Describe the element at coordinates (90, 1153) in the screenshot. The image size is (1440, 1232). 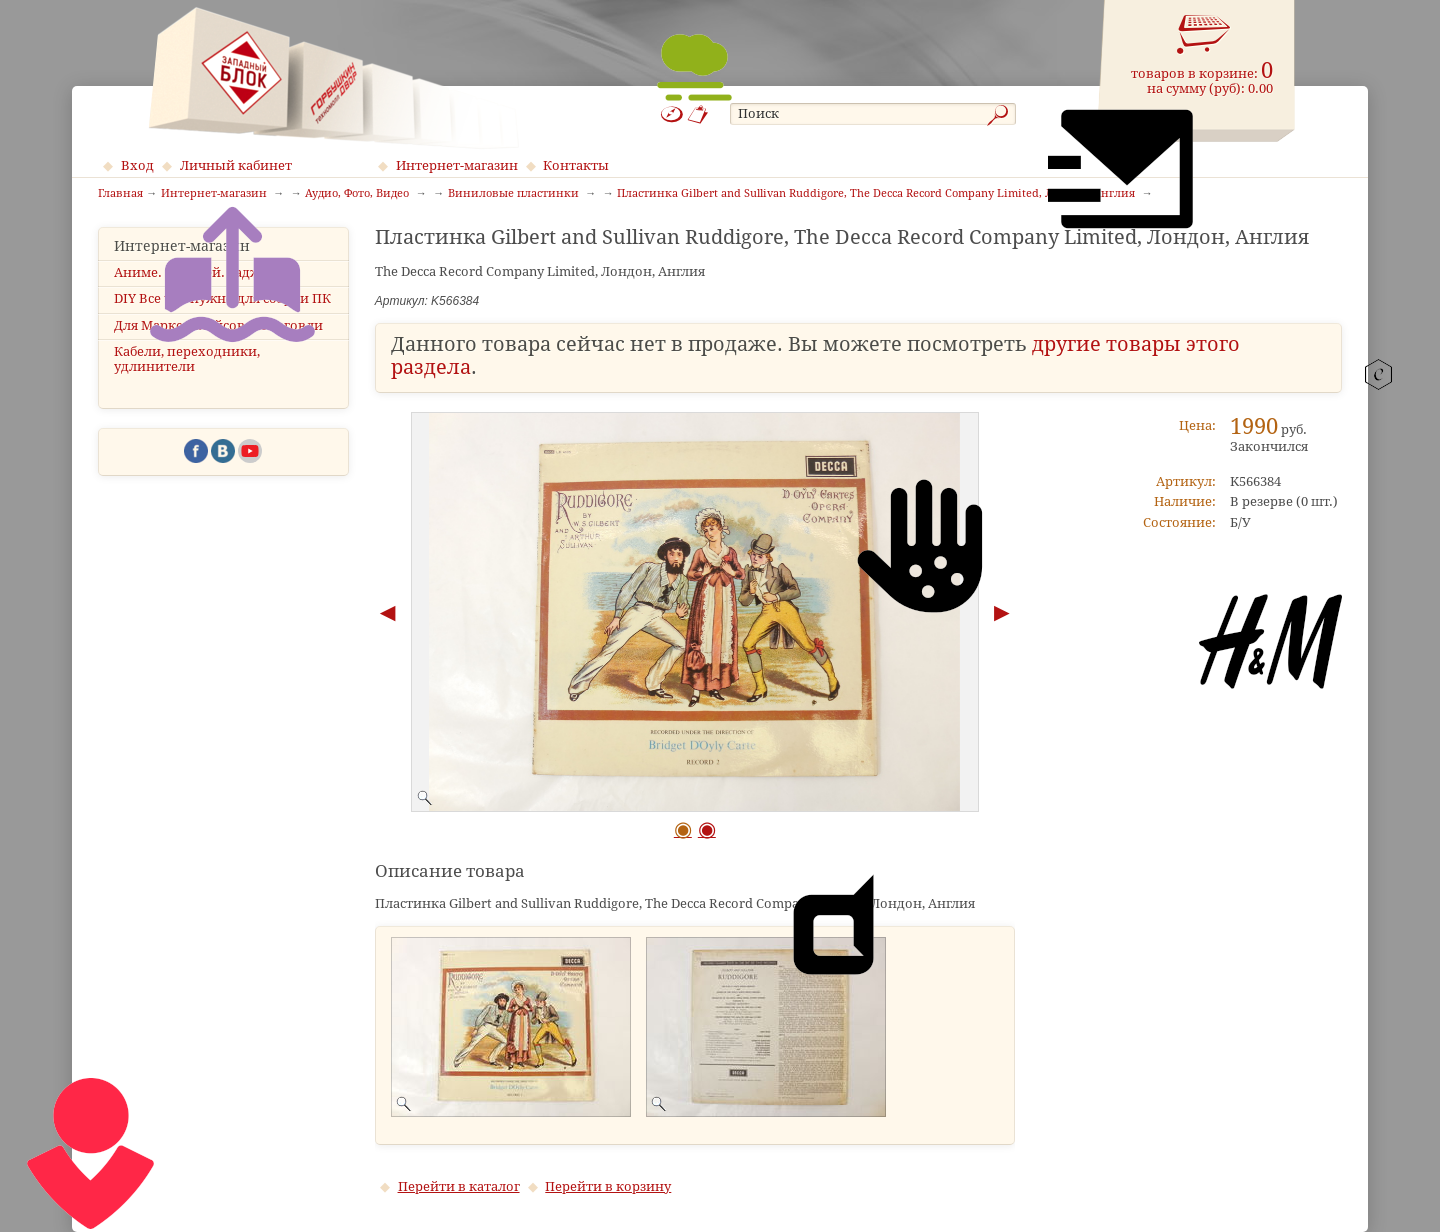
I see `opsgenie incident management platform logo` at that location.